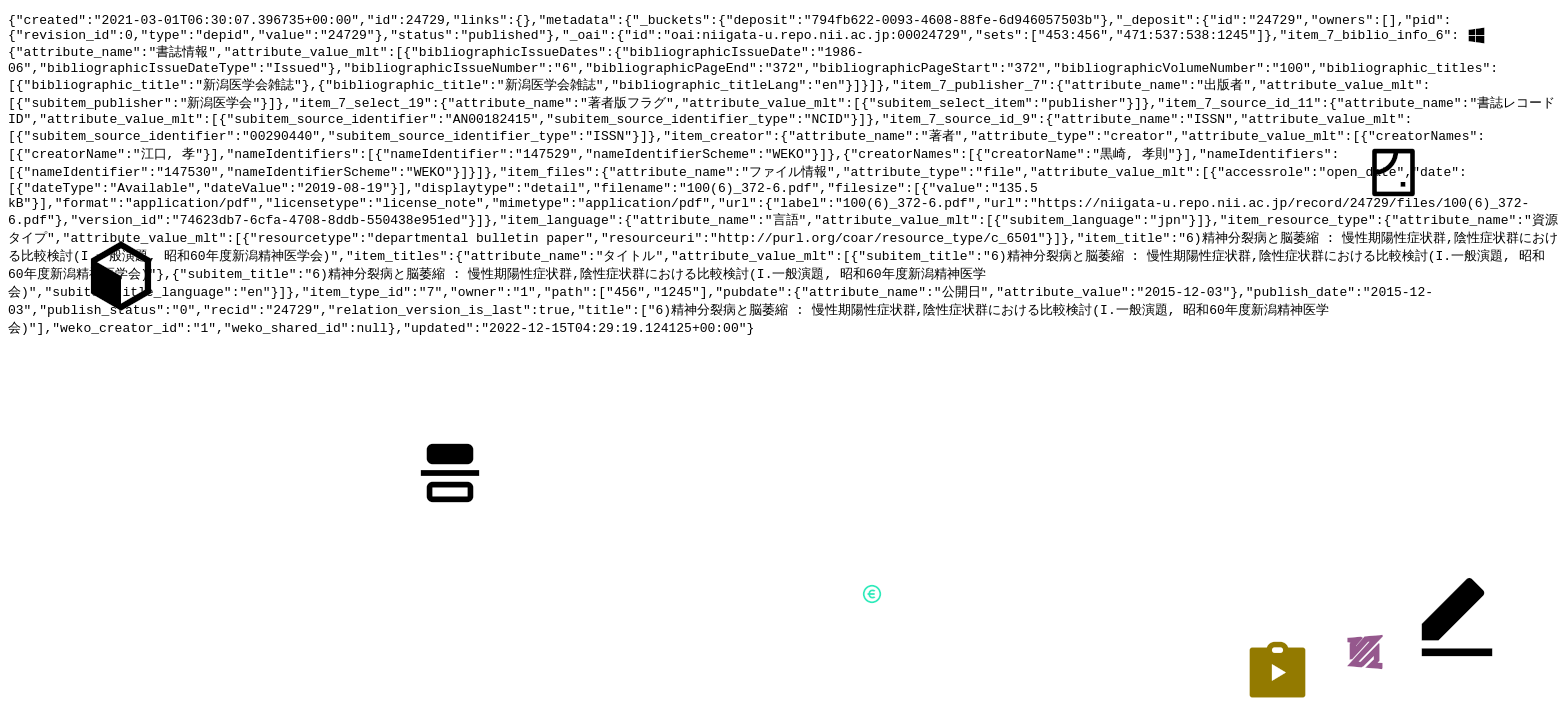 Image resolution: width=1568 pixels, height=720 pixels. What do you see at coordinates (1365, 652) in the screenshot?
I see `FFmpeg multimedia framework logo` at bounding box center [1365, 652].